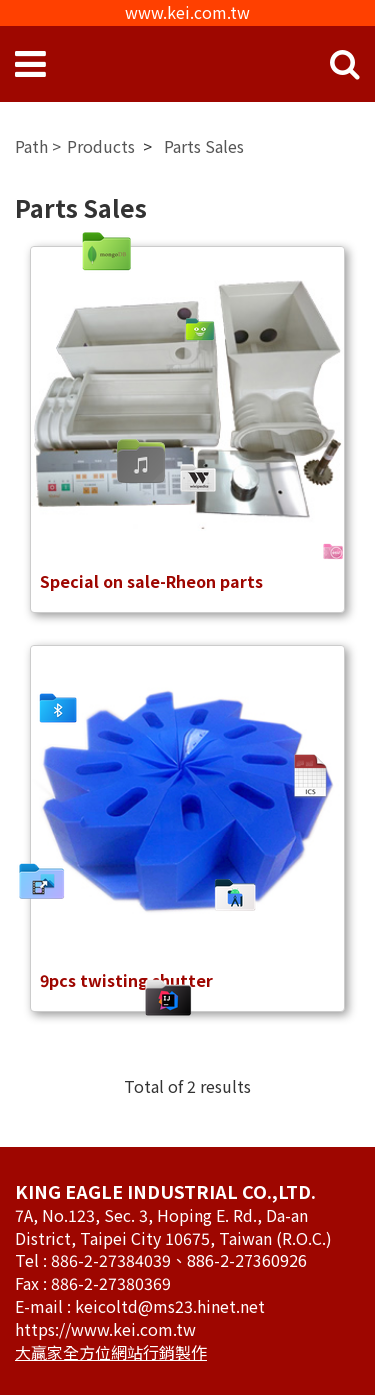  Describe the element at coordinates (200, 330) in the screenshot. I see `open GameJolt games folder` at that location.